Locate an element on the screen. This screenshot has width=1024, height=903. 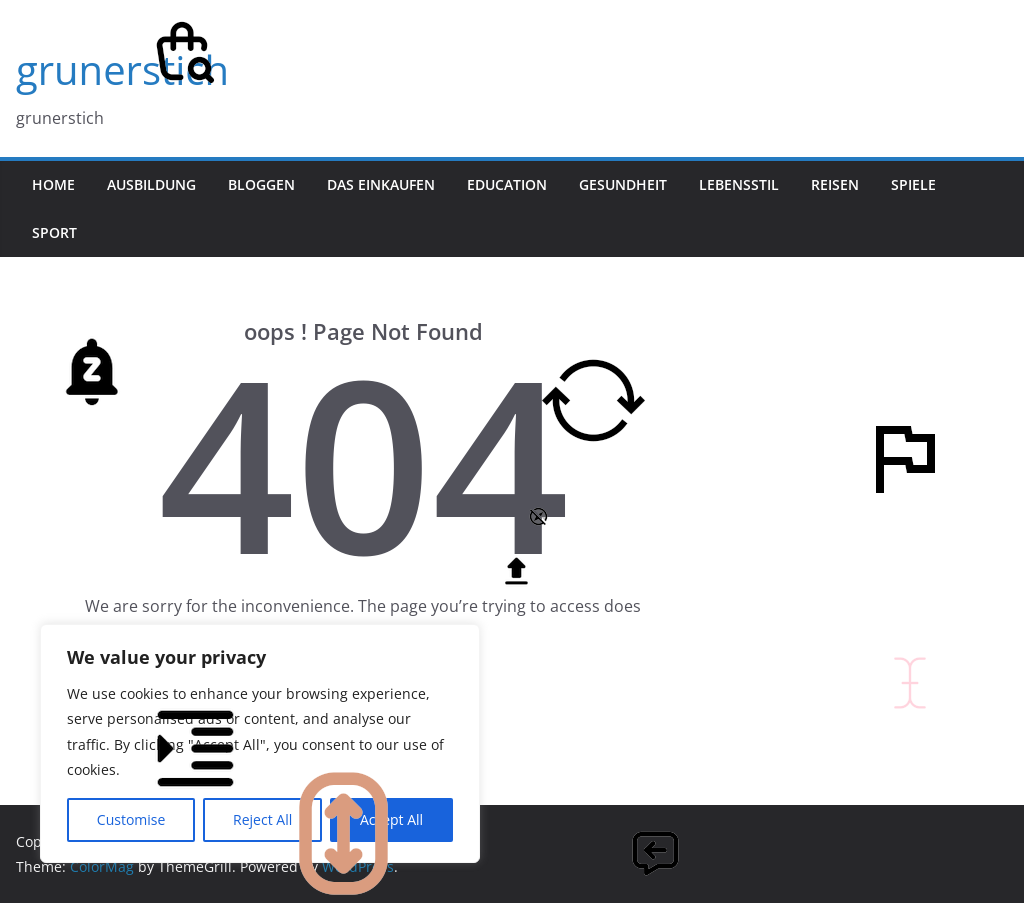
notifications are paused or snoozed is located at coordinates (92, 371).